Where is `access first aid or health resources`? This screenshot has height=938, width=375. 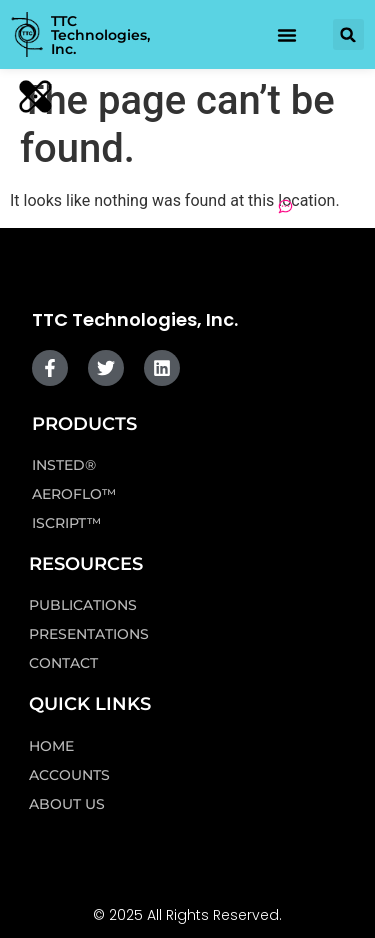 access first aid or health resources is located at coordinates (35, 96).